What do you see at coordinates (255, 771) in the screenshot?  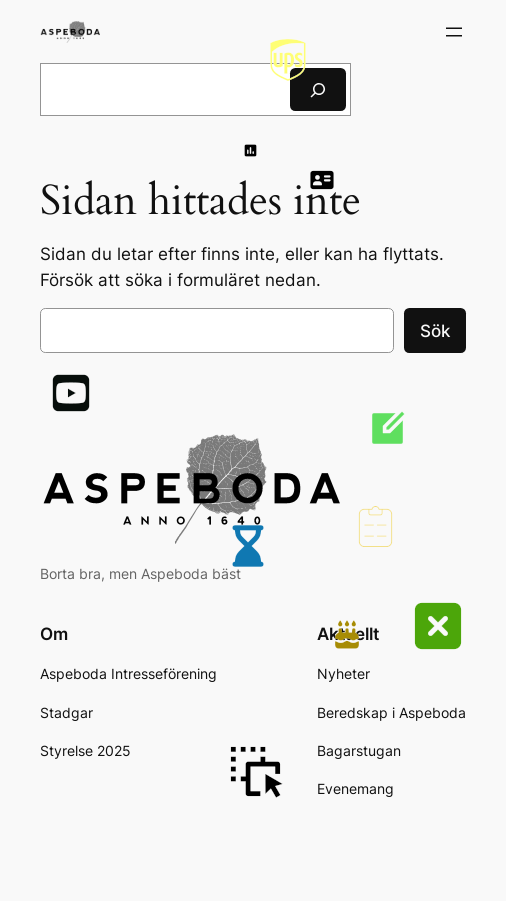 I see `drag and drop to rearrange items` at bounding box center [255, 771].